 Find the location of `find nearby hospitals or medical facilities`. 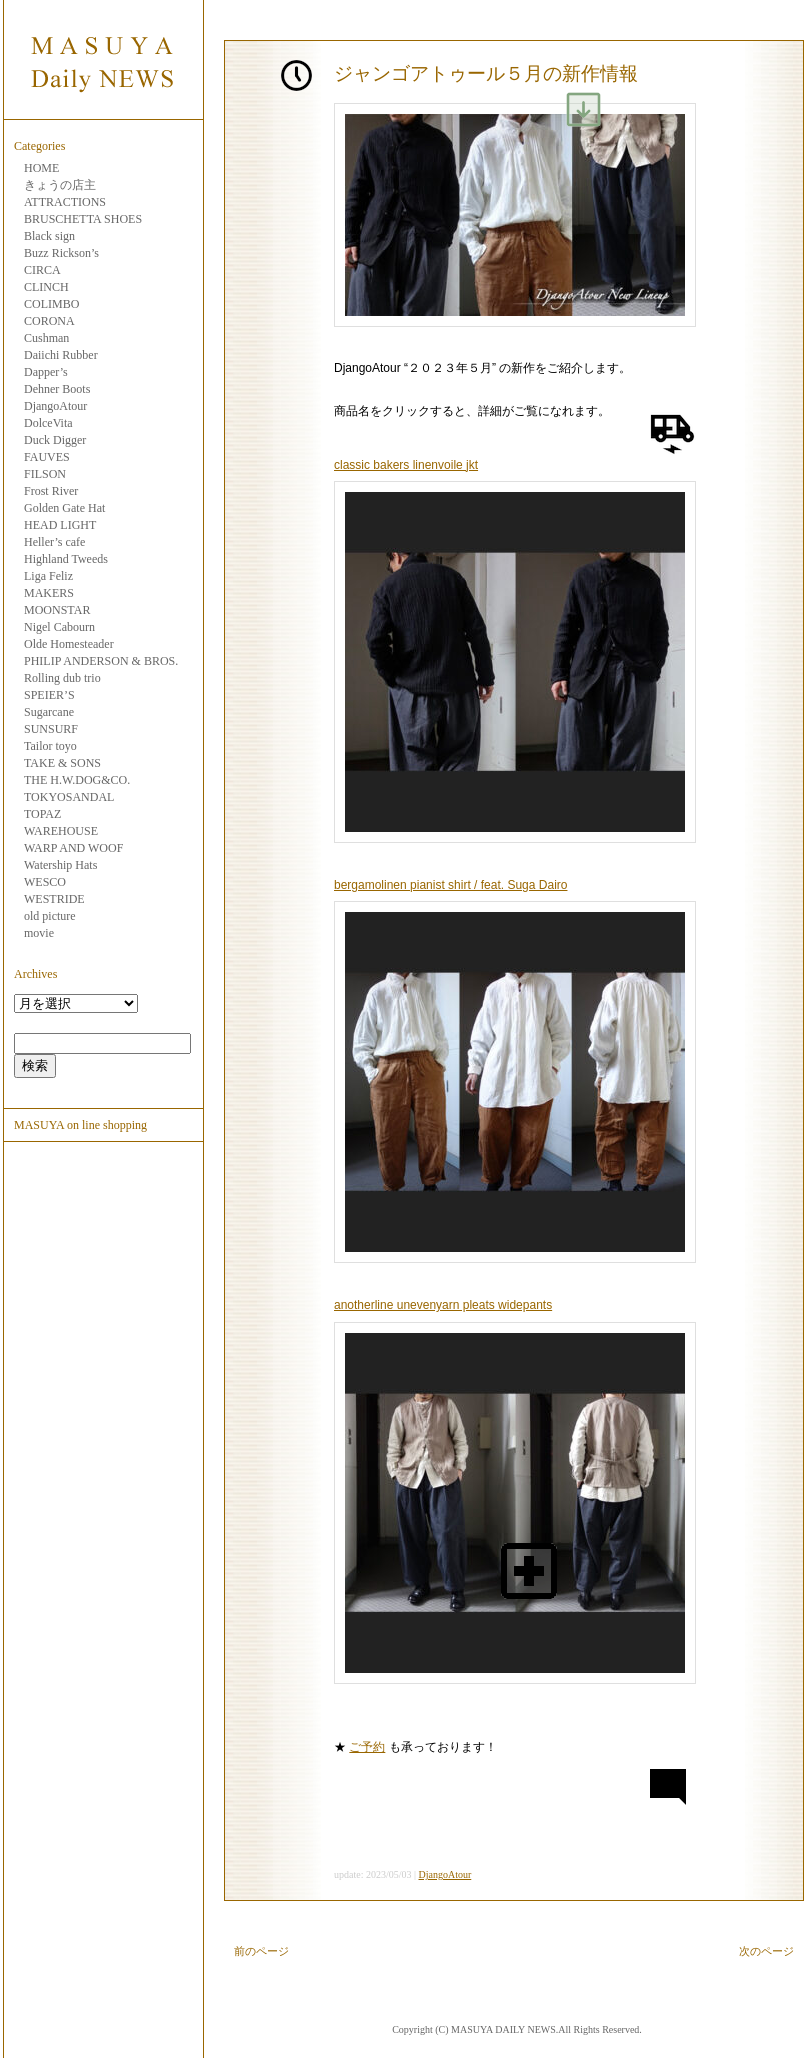

find nearby hospitals or medical facilities is located at coordinates (529, 1571).